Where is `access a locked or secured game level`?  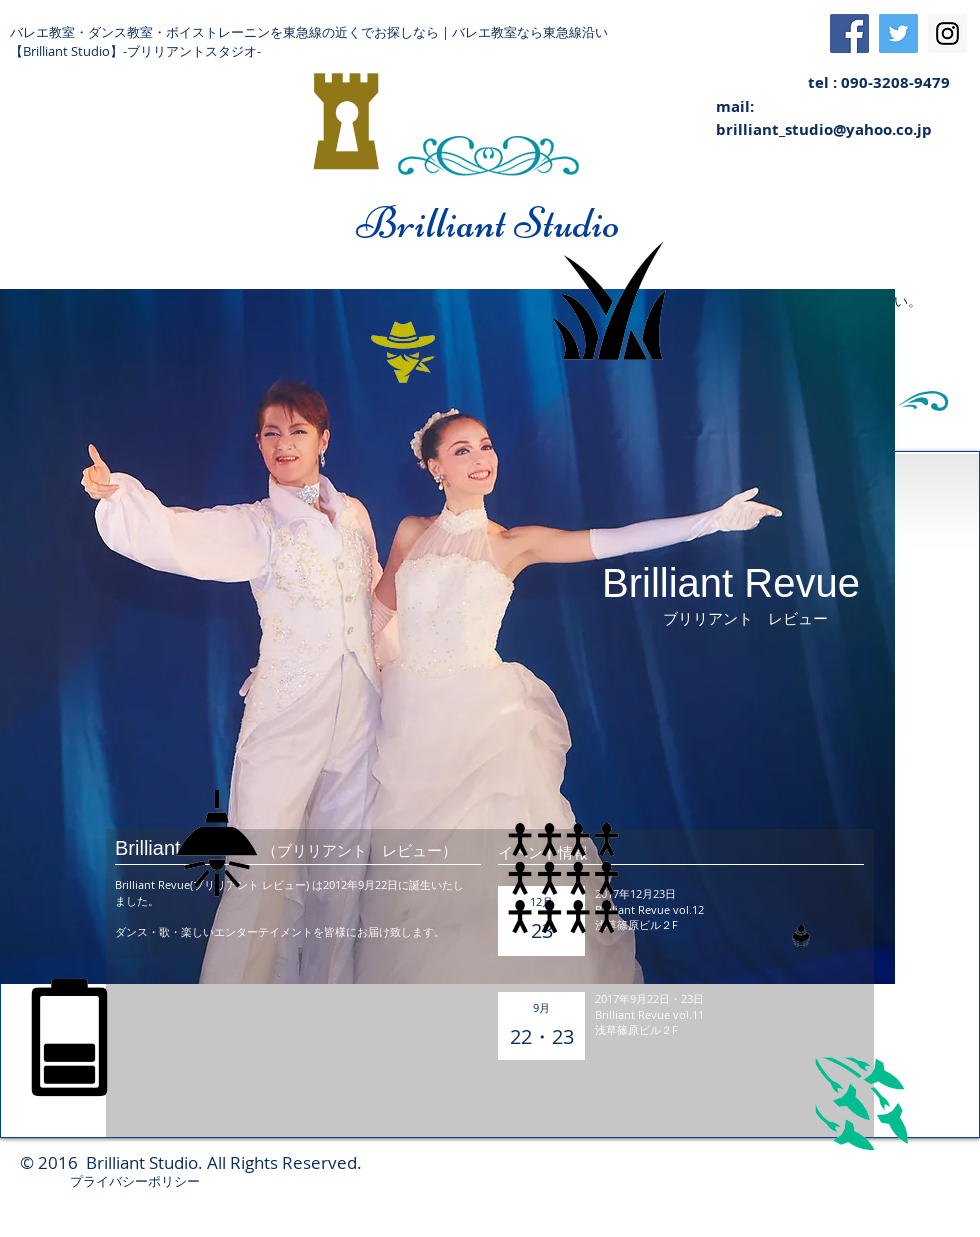 access a locked or secured game level is located at coordinates (345, 121).